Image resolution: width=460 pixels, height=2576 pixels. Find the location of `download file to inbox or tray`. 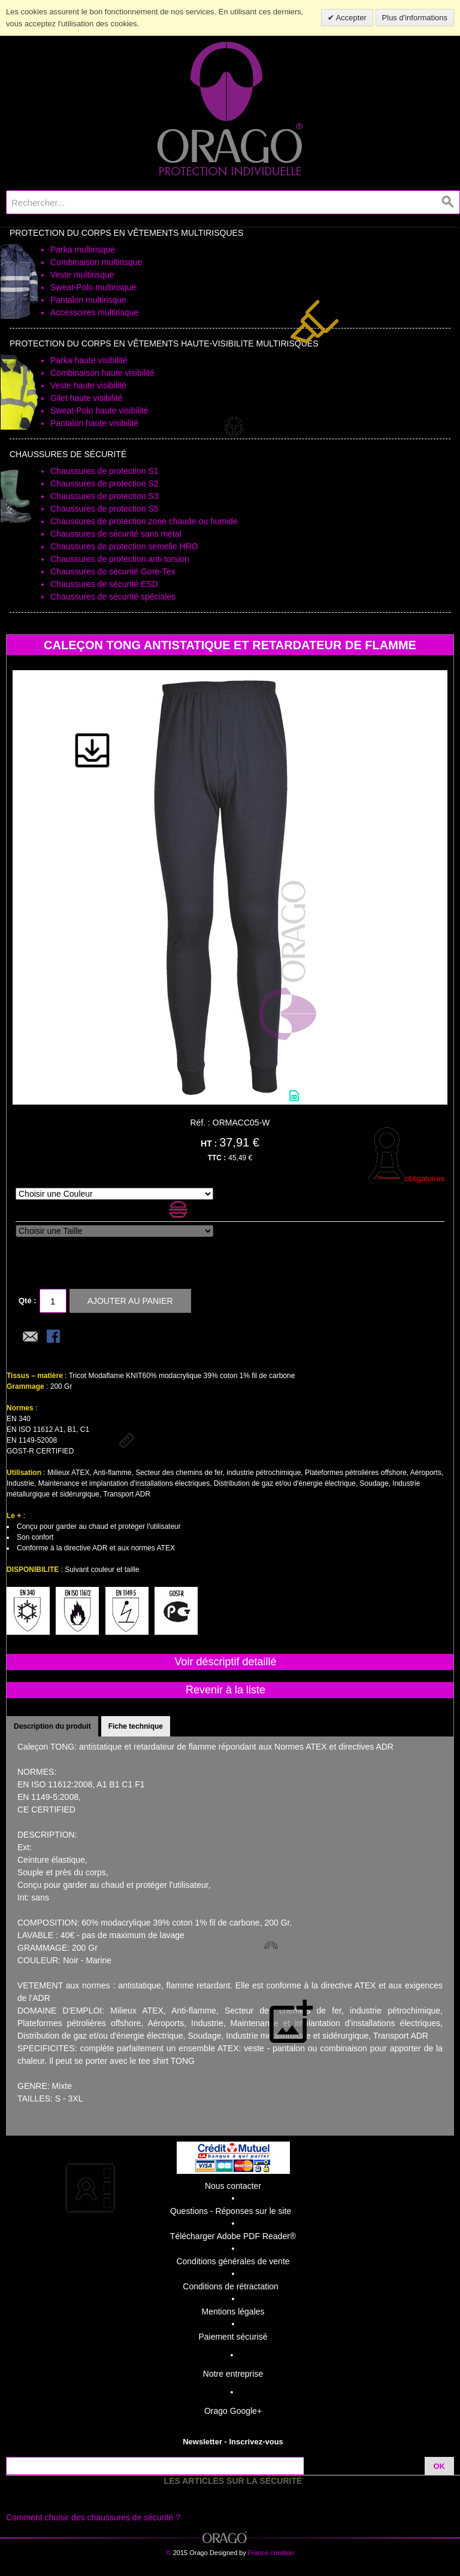

download file to inbox or tray is located at coordinates (92, 750).